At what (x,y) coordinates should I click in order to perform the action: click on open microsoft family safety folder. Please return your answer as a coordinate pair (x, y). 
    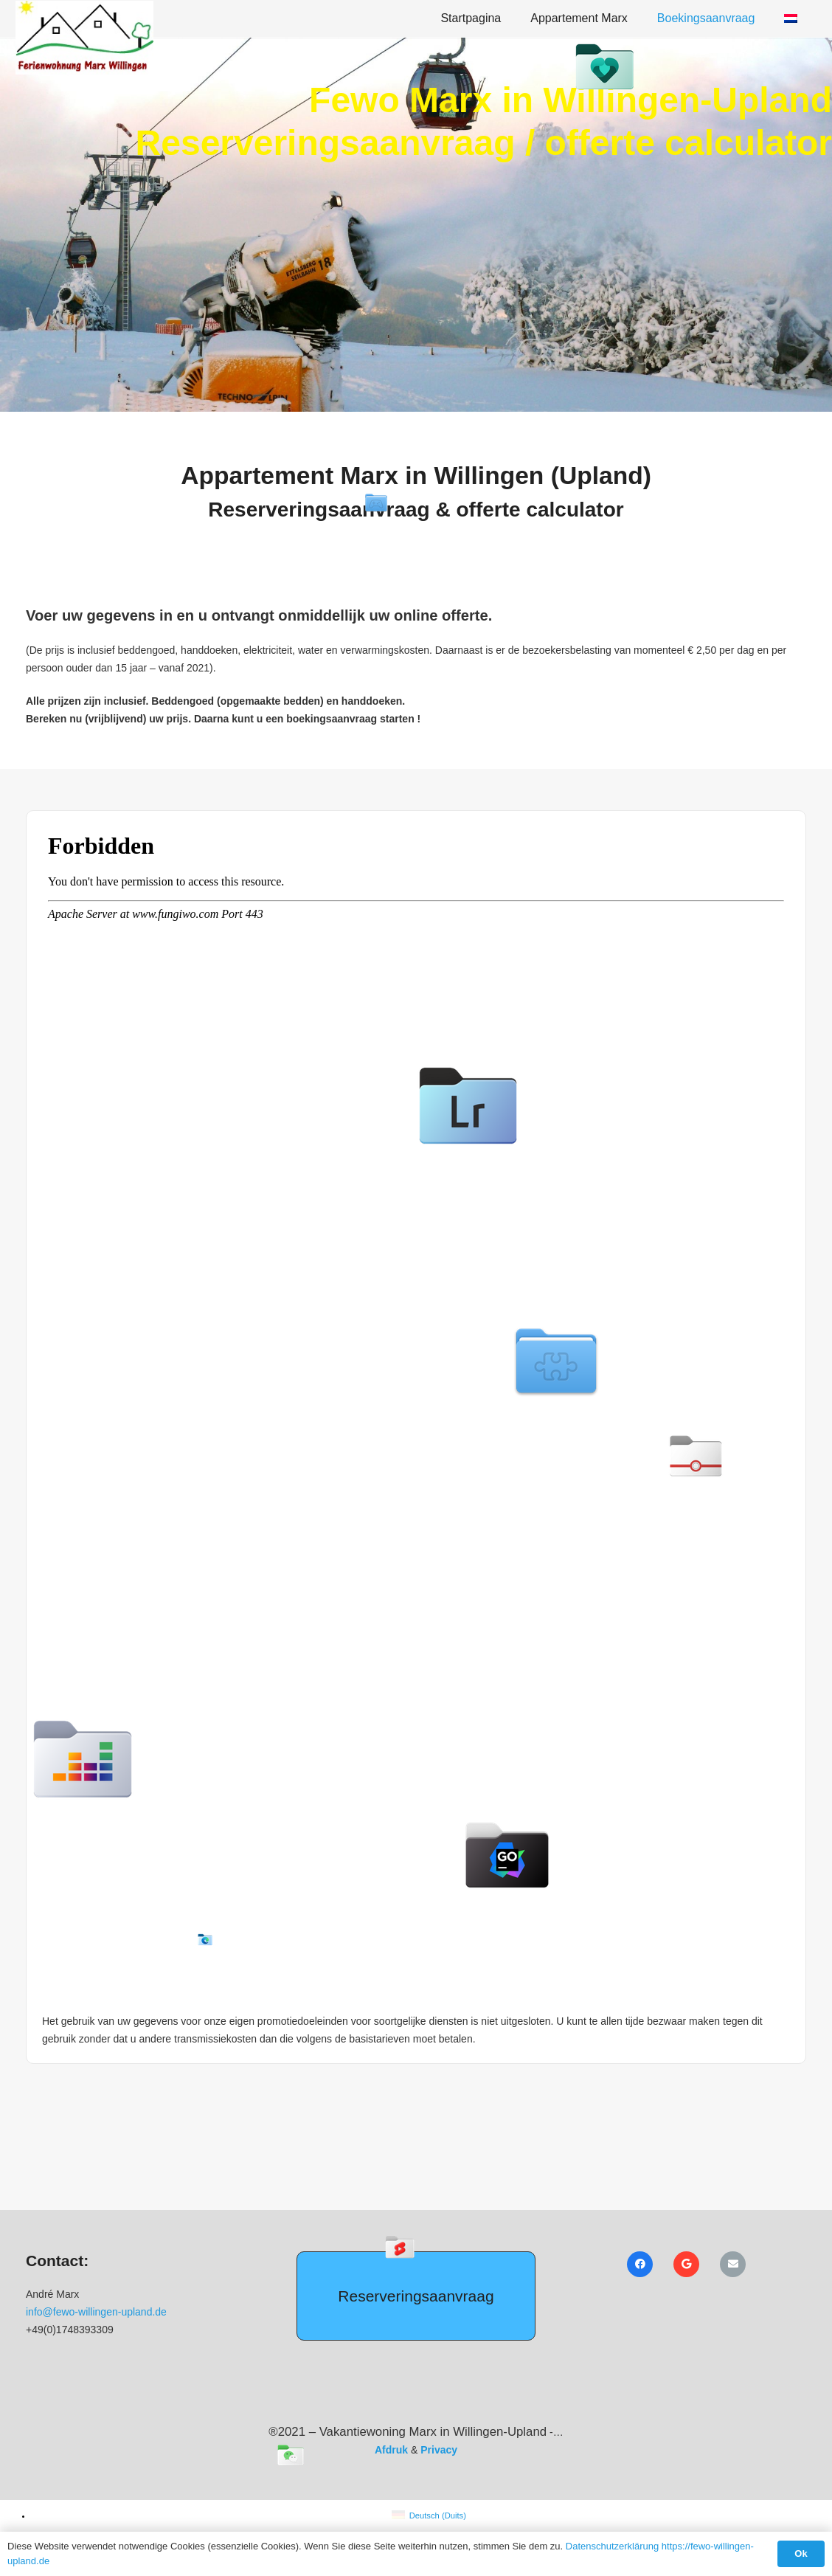
    Looking at the image, I should click on (604, 68).